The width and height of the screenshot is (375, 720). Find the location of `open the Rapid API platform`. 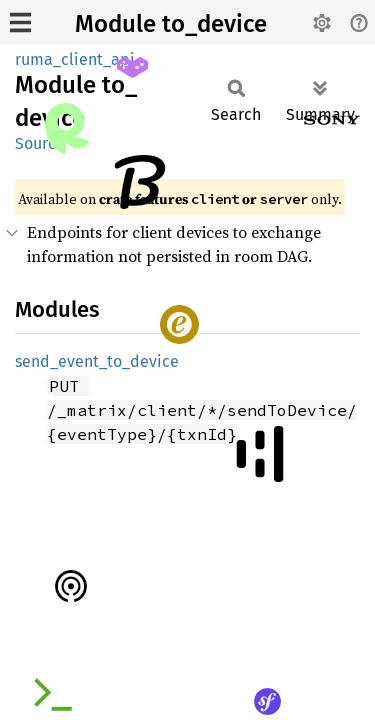

open the Rapid API platform is located at coordinates (67, 128).